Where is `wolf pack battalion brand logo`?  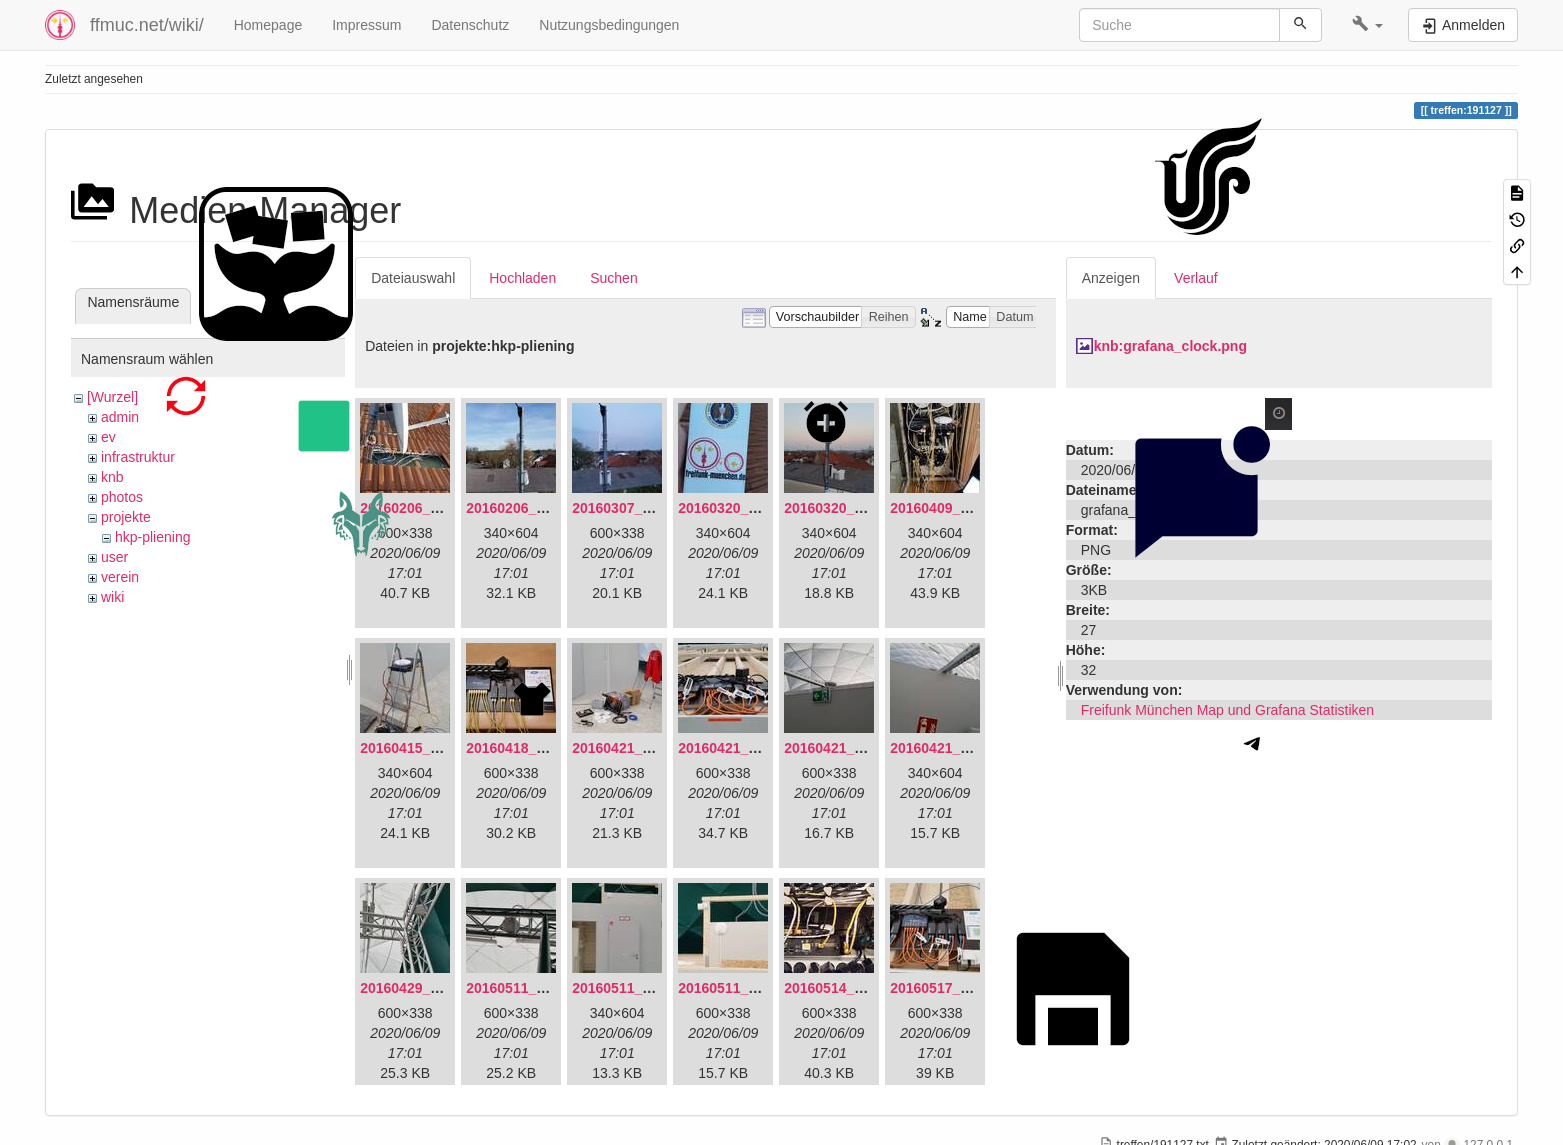
wolf pack battalion brand logo is located at coordinates (361, 524).